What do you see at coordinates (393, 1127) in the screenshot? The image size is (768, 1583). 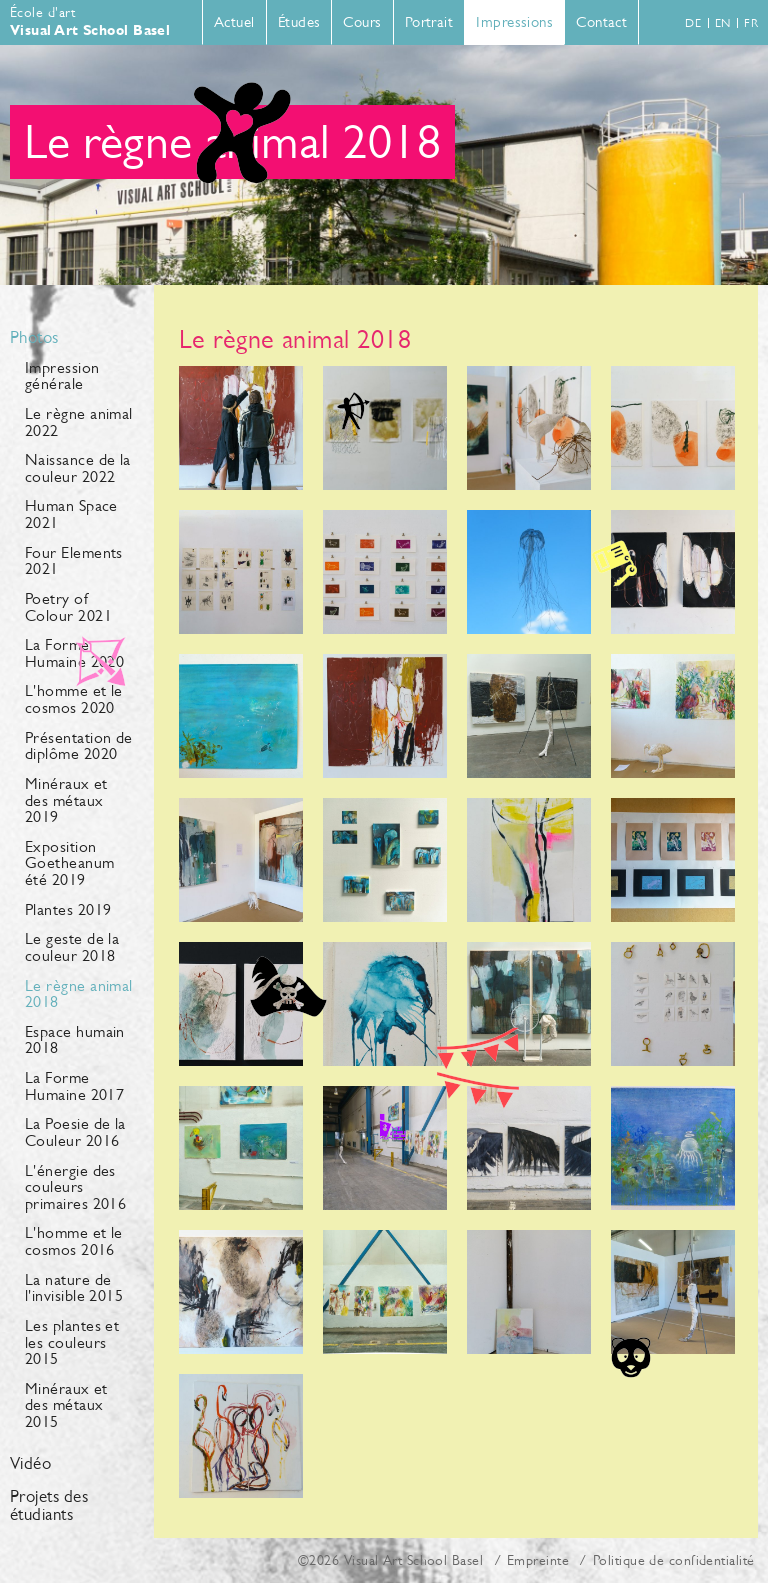 I see `access harbor or port facilities` at bounding box center [393, 1127].